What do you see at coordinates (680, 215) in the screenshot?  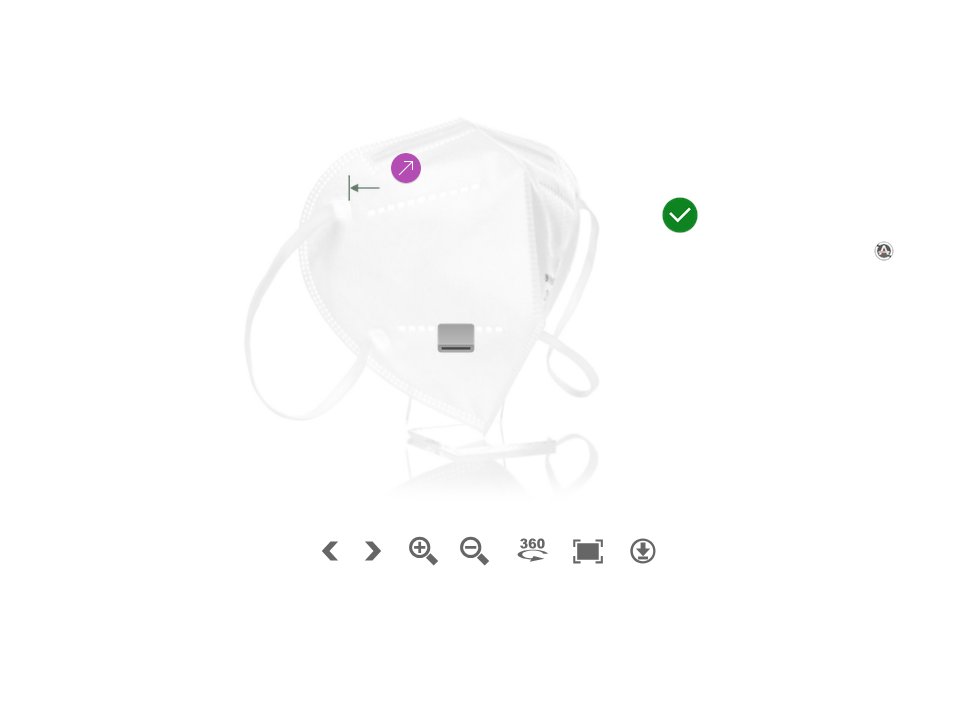 I see `indicates file has been successfully synced and shared` at bounding box center [680, 215].